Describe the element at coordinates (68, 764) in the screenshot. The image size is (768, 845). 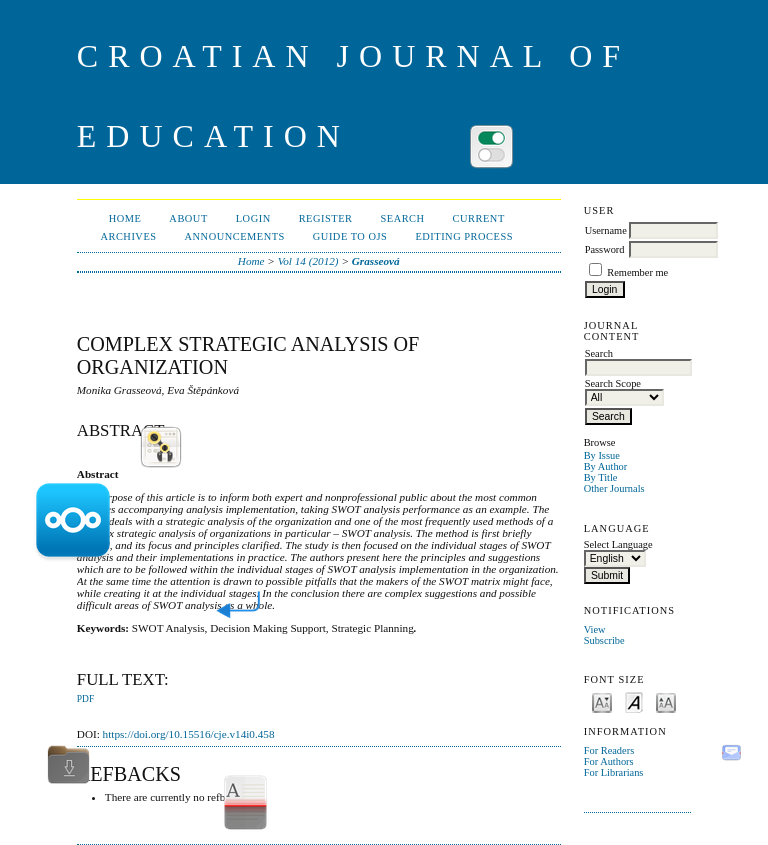
I see `open downloads folder` at that location.